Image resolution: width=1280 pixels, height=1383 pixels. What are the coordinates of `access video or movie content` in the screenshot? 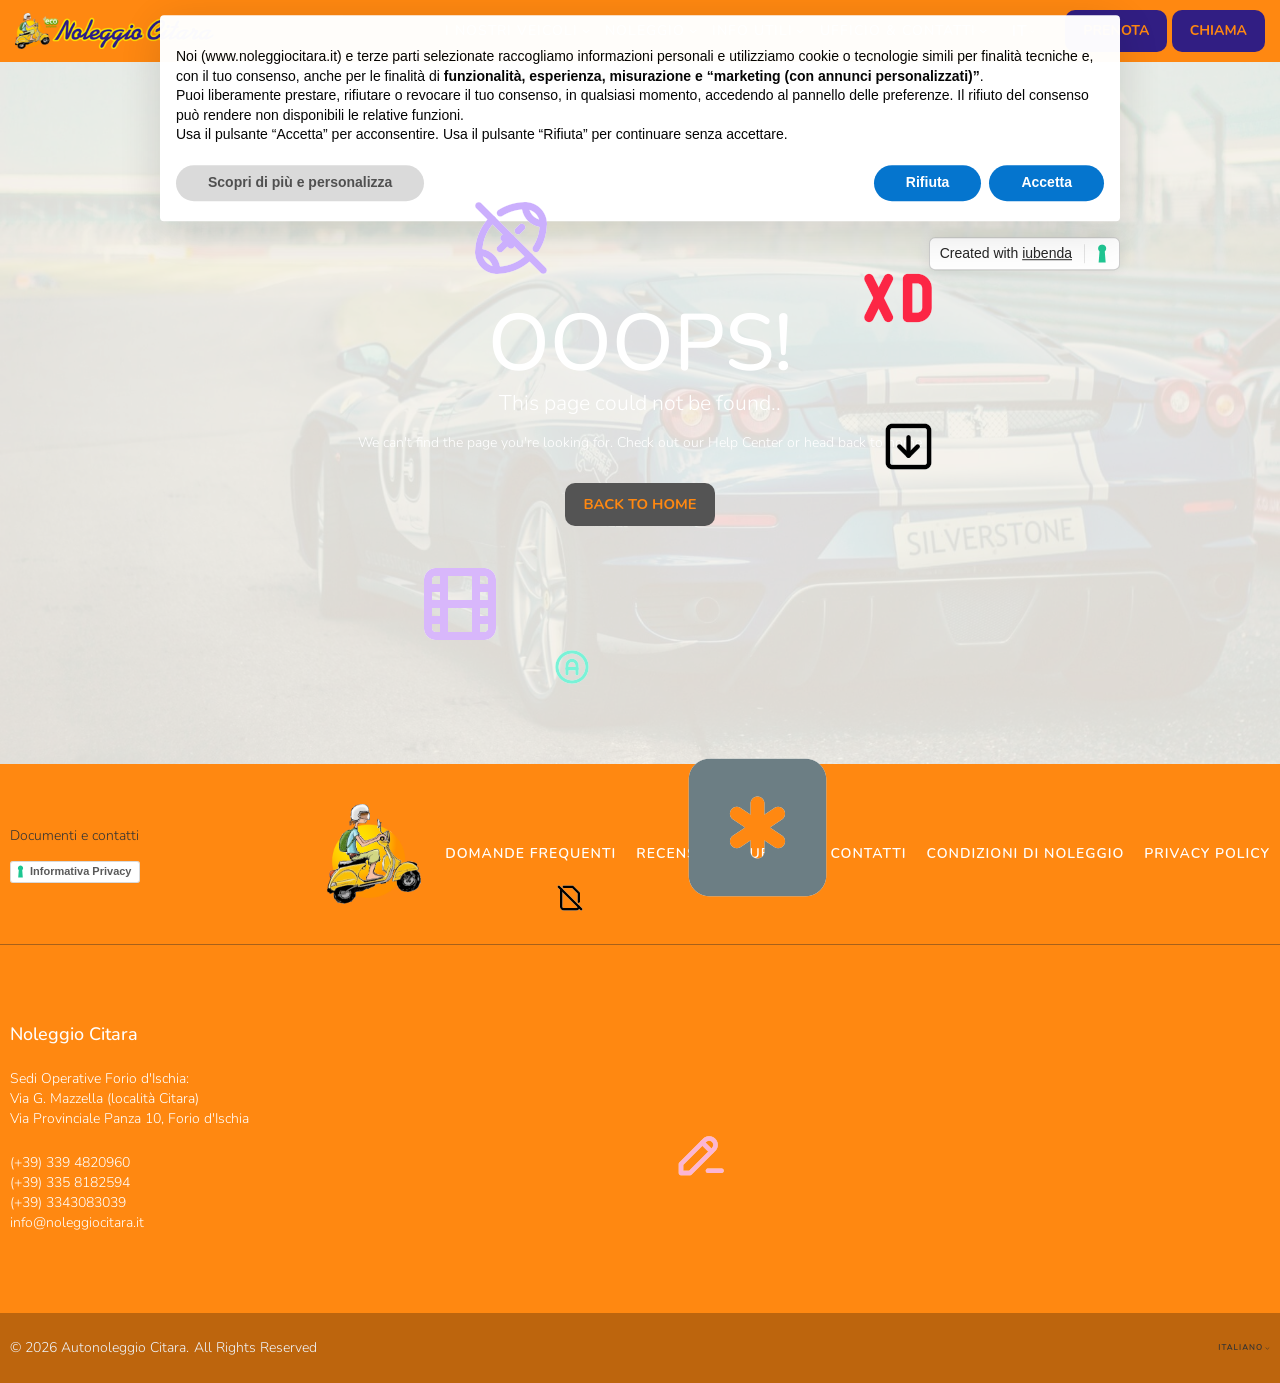 It's located at (460, 604).